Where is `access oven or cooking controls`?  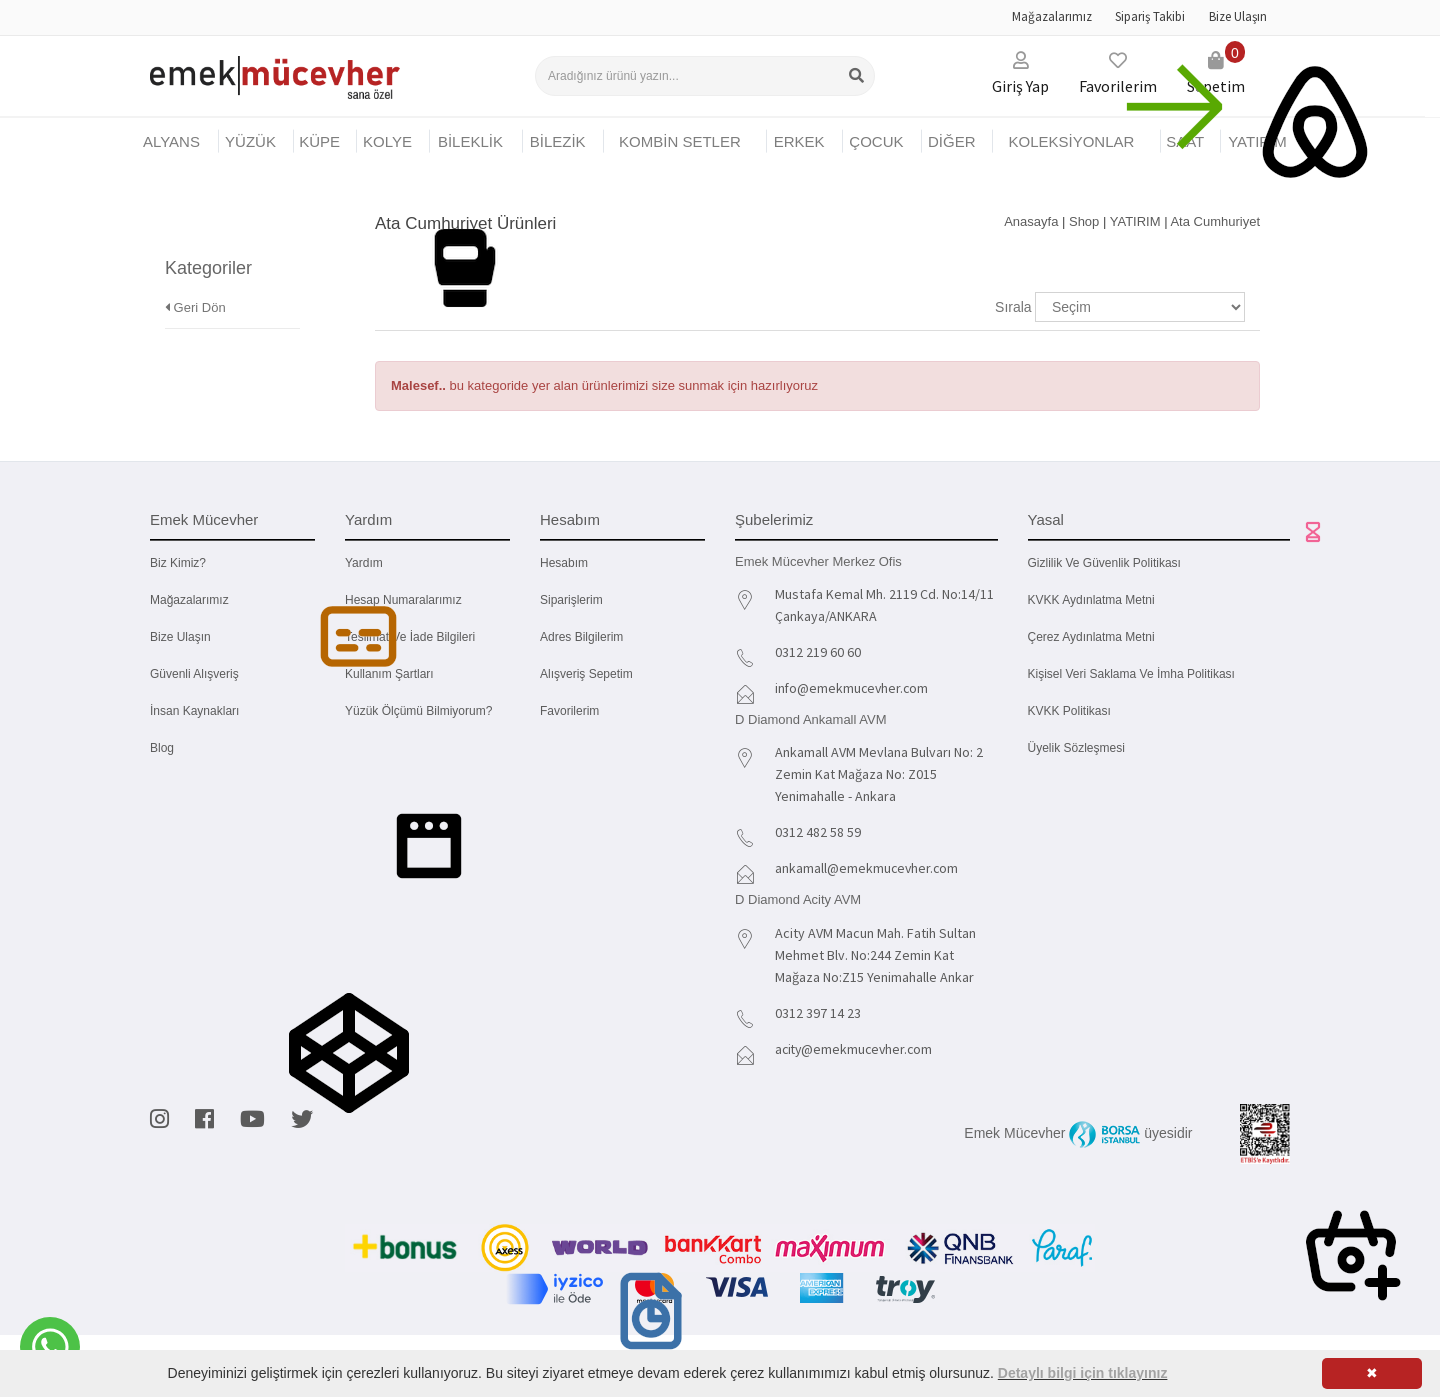
access oven or cooking controls is located at coordinates (429, 846).